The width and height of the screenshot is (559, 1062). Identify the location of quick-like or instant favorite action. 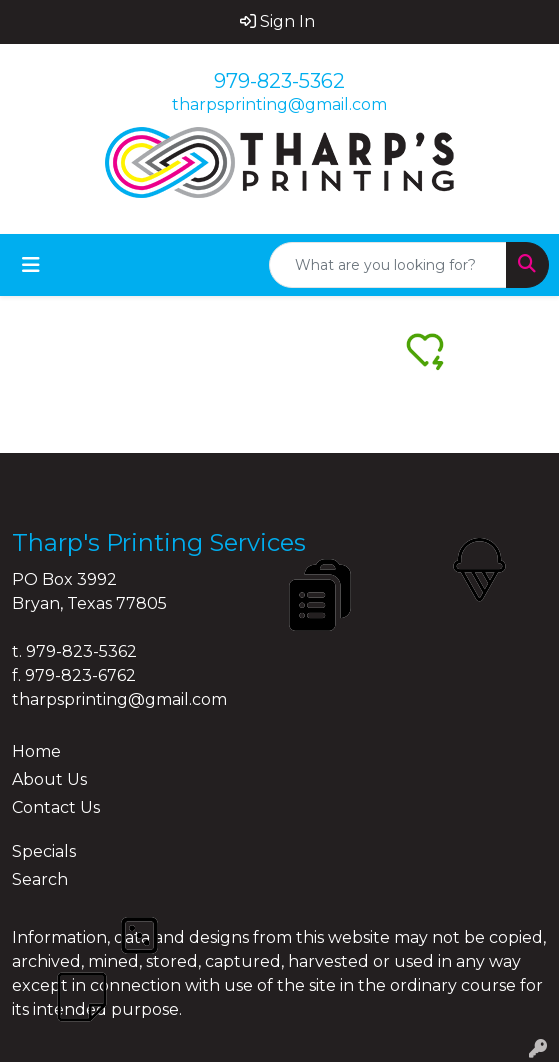
(425, 350).